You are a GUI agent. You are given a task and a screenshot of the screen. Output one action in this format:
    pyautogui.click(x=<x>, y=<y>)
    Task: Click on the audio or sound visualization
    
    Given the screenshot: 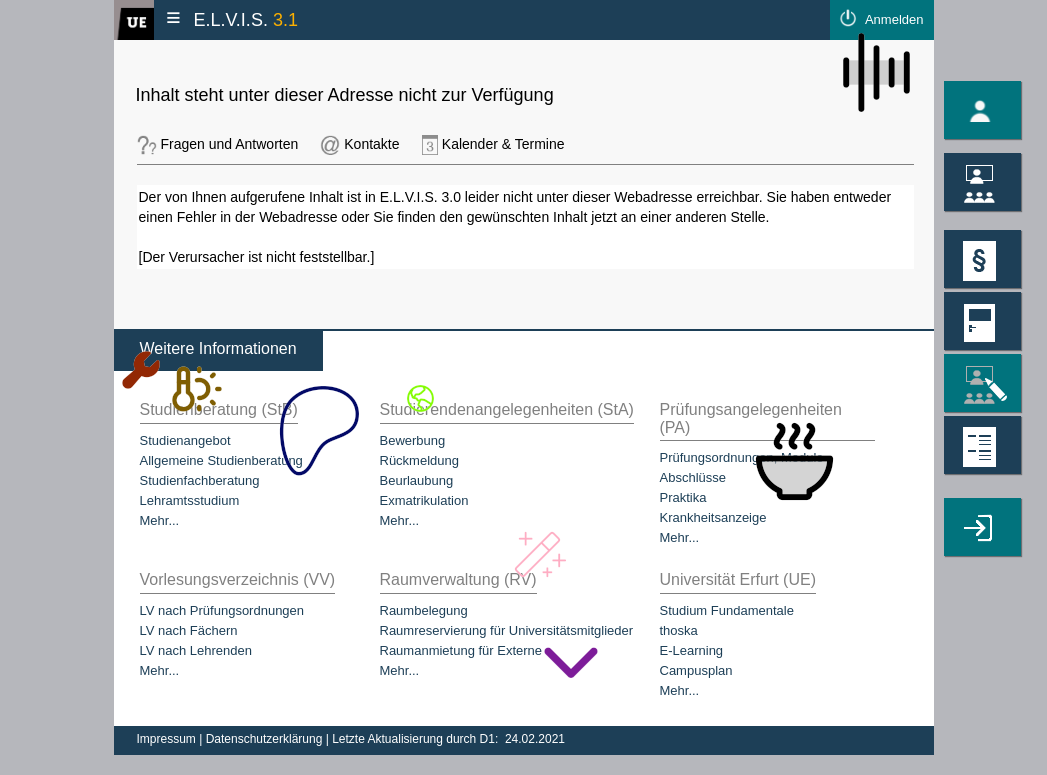 What is the action you would take?
    pyautogui.click(x=876, y=72)
    